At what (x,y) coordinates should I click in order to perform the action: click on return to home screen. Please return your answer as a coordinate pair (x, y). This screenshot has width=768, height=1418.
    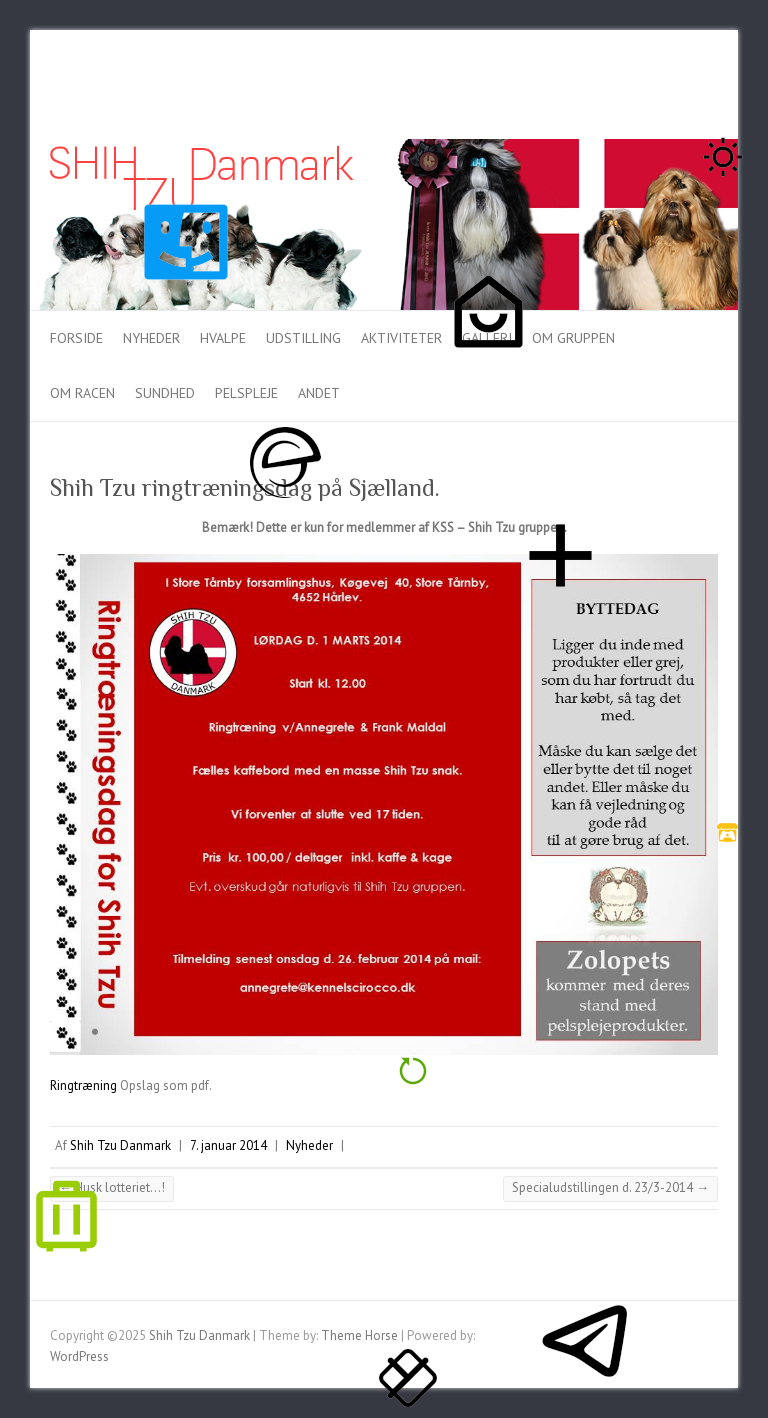
    Looking at the image, I should click on (488, 313).